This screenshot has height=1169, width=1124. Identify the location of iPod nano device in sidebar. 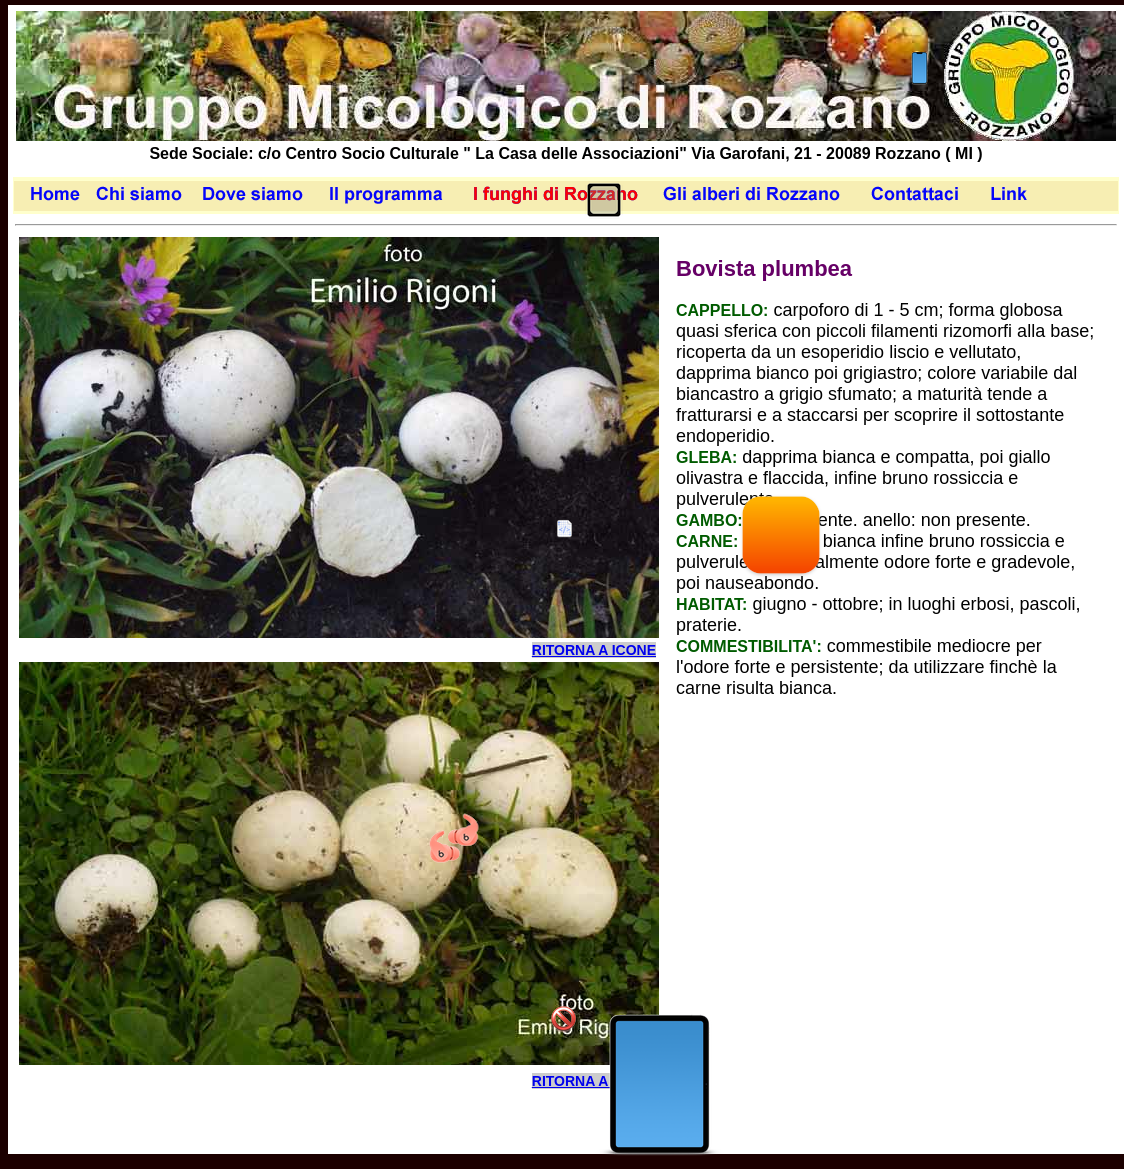
(604, 200).